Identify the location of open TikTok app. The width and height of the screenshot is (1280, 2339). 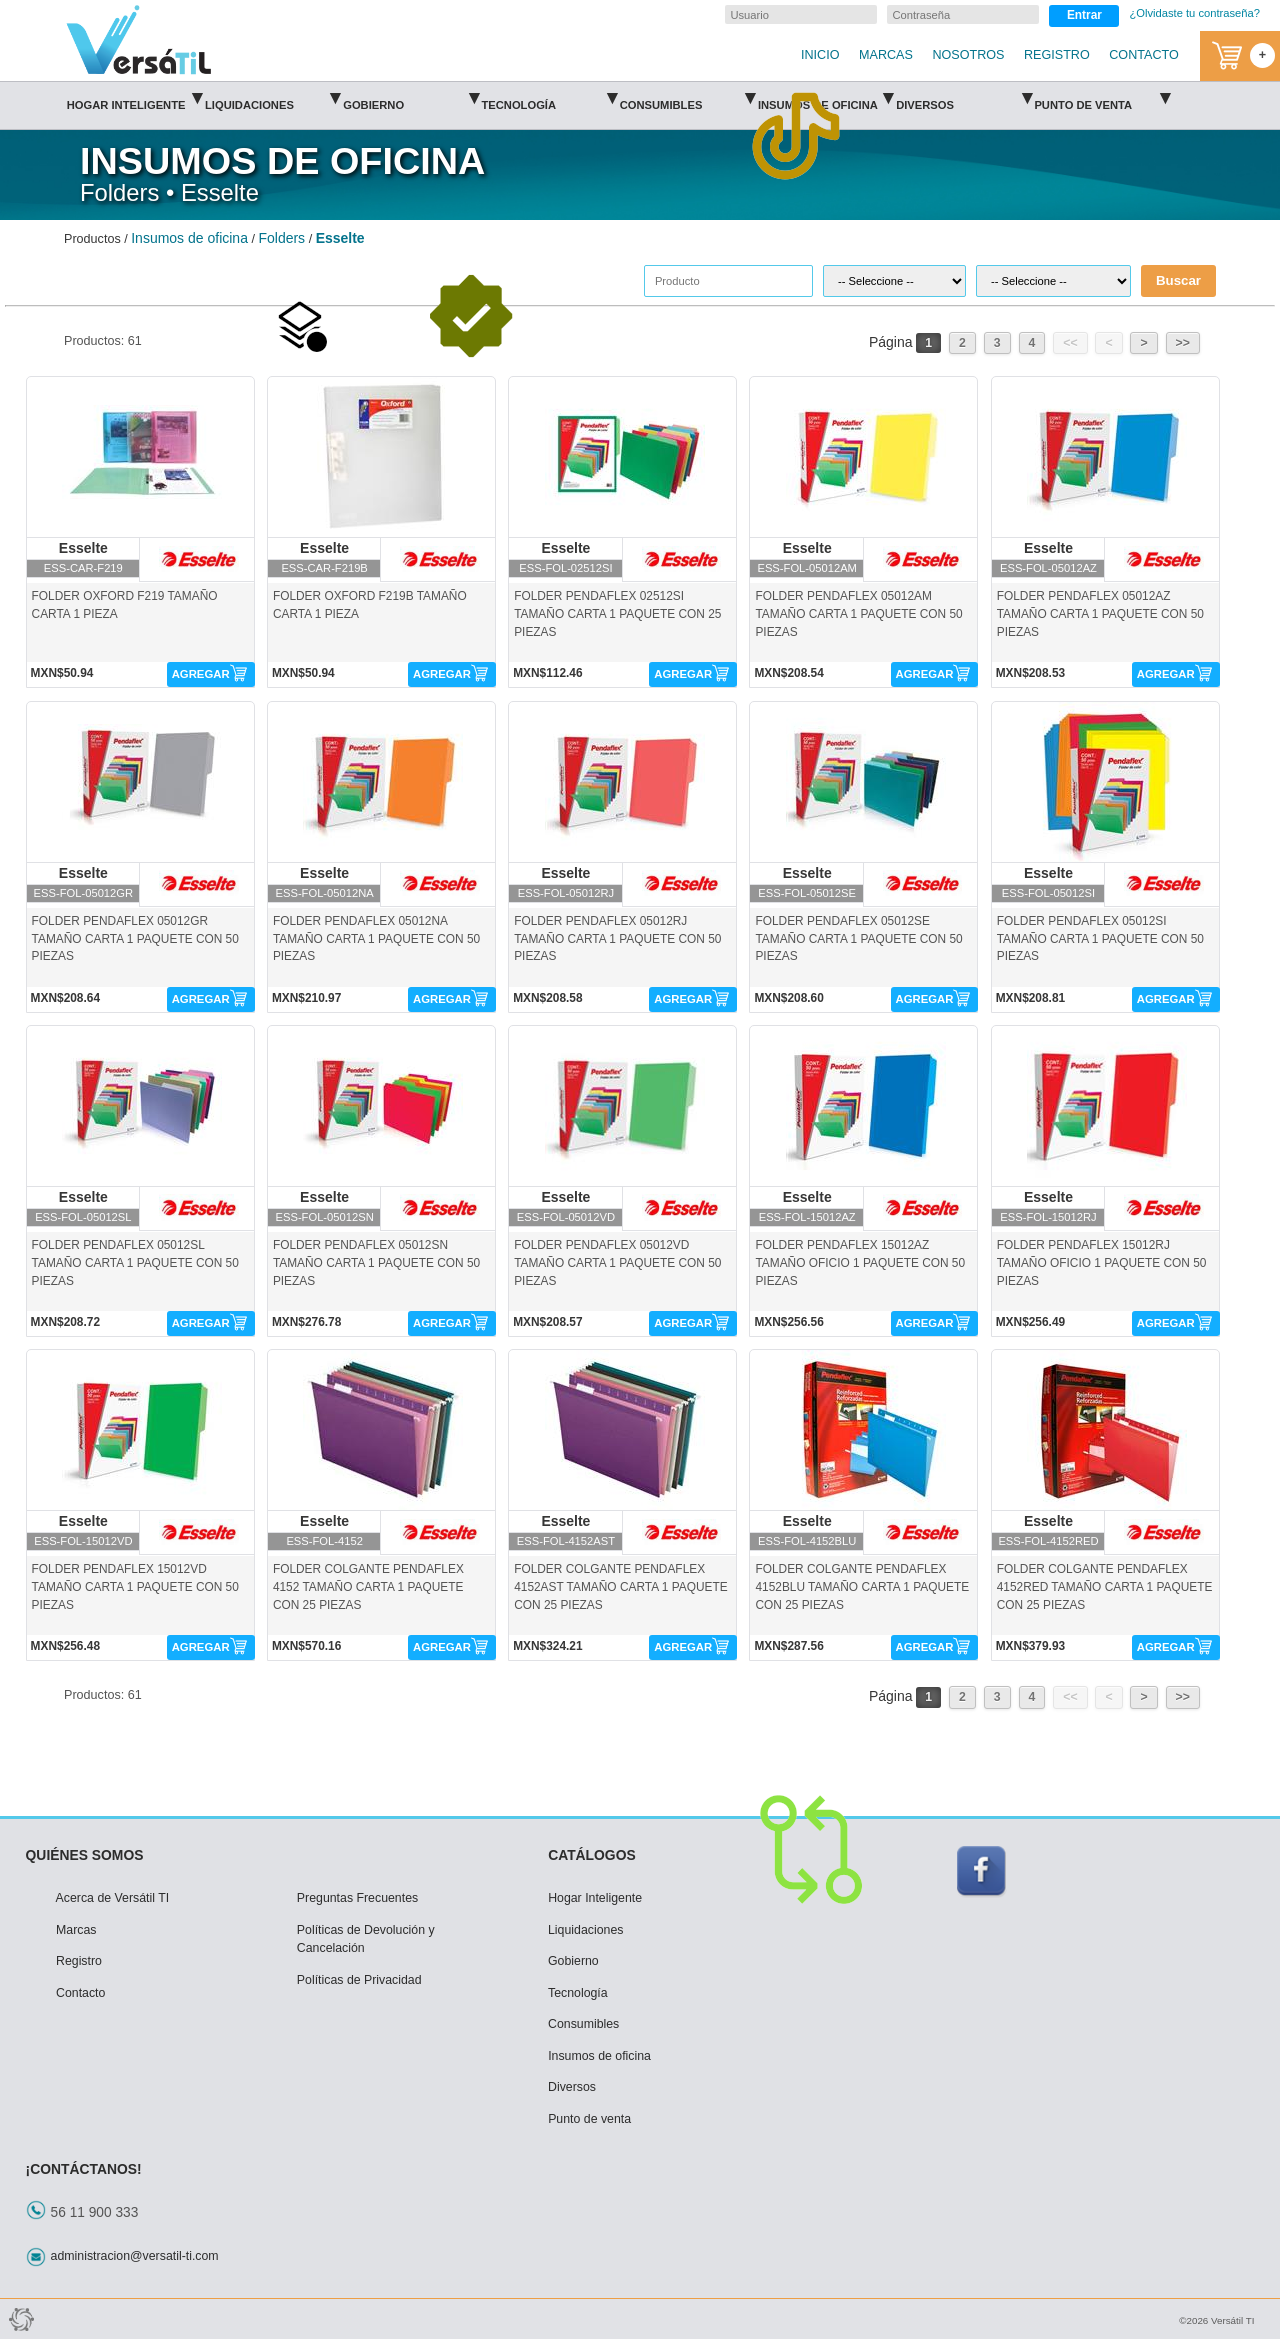
(796, 136).